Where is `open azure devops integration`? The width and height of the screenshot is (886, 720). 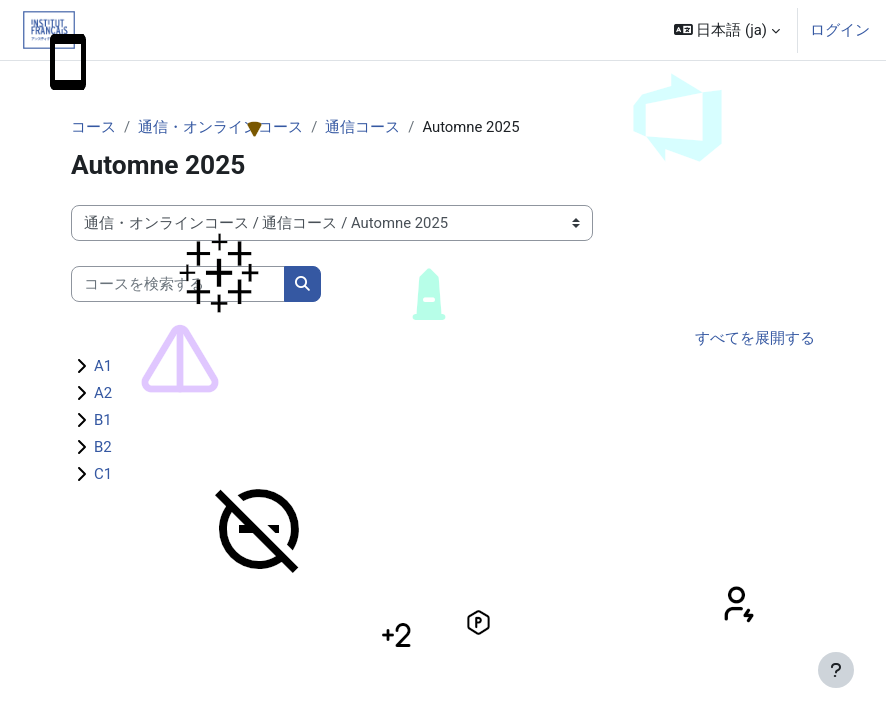 open azure devops integration is located at coordinates (677, 117).